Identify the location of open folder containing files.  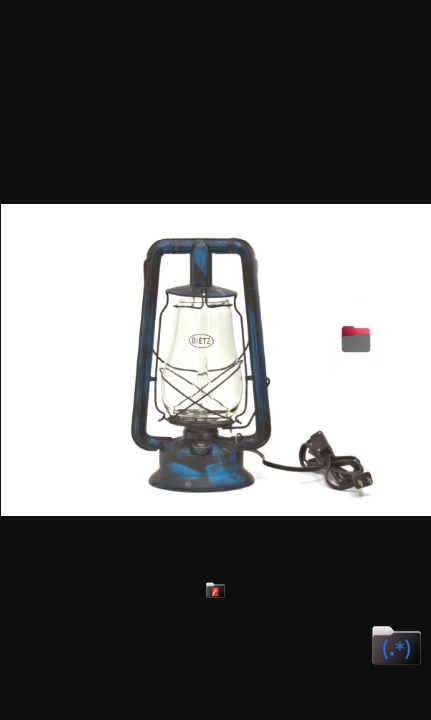
(356, 339).